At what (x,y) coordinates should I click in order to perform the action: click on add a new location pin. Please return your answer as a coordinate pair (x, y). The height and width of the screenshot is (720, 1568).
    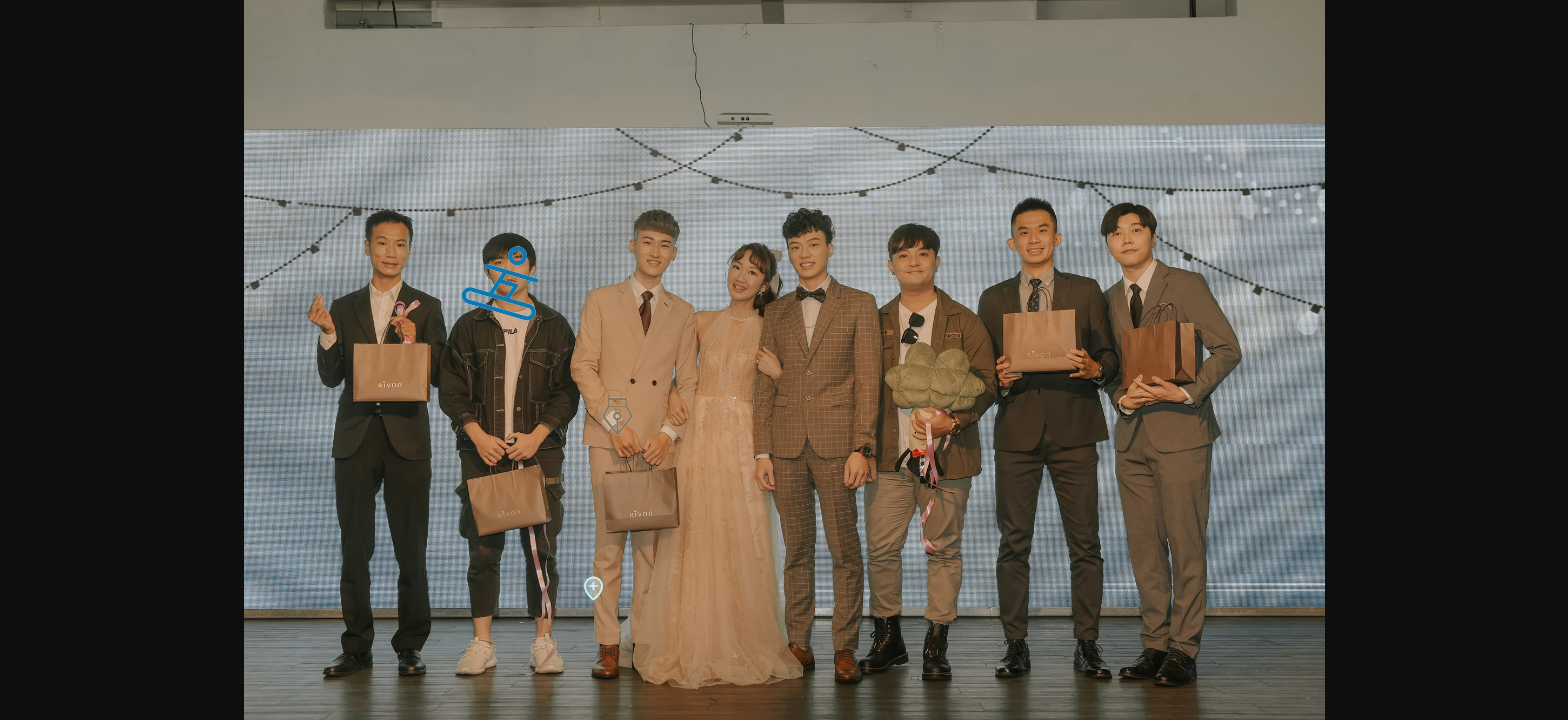
    Looking at the image, I should click on (593, 588).